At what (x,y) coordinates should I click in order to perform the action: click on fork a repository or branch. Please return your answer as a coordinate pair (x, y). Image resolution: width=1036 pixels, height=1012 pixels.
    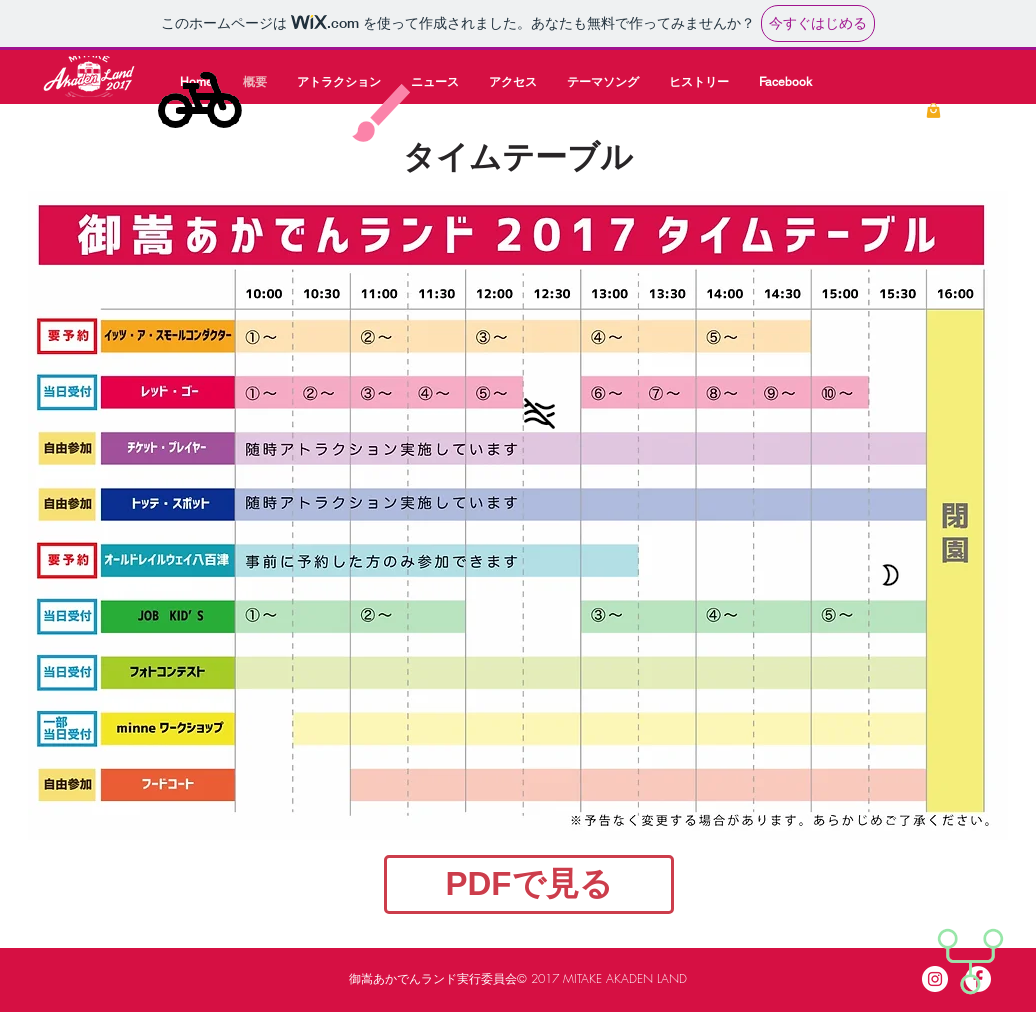
    Looking at the image, I should click on (970, 961).